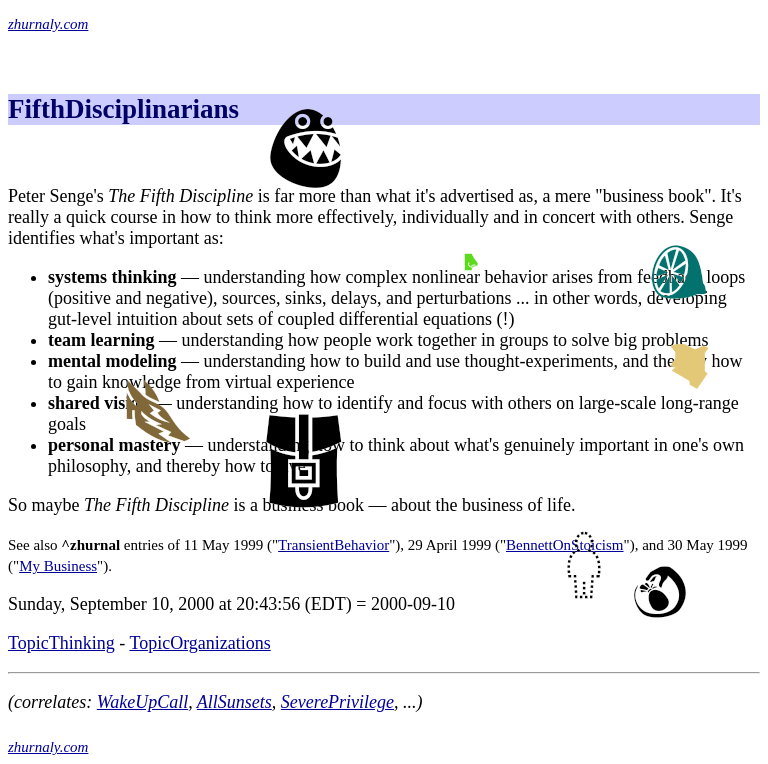 This screenshot has width=768, height=764. Describe the element at coordinates (304, 461) in the screenshot. I see `open inventory or backpack` at that location.